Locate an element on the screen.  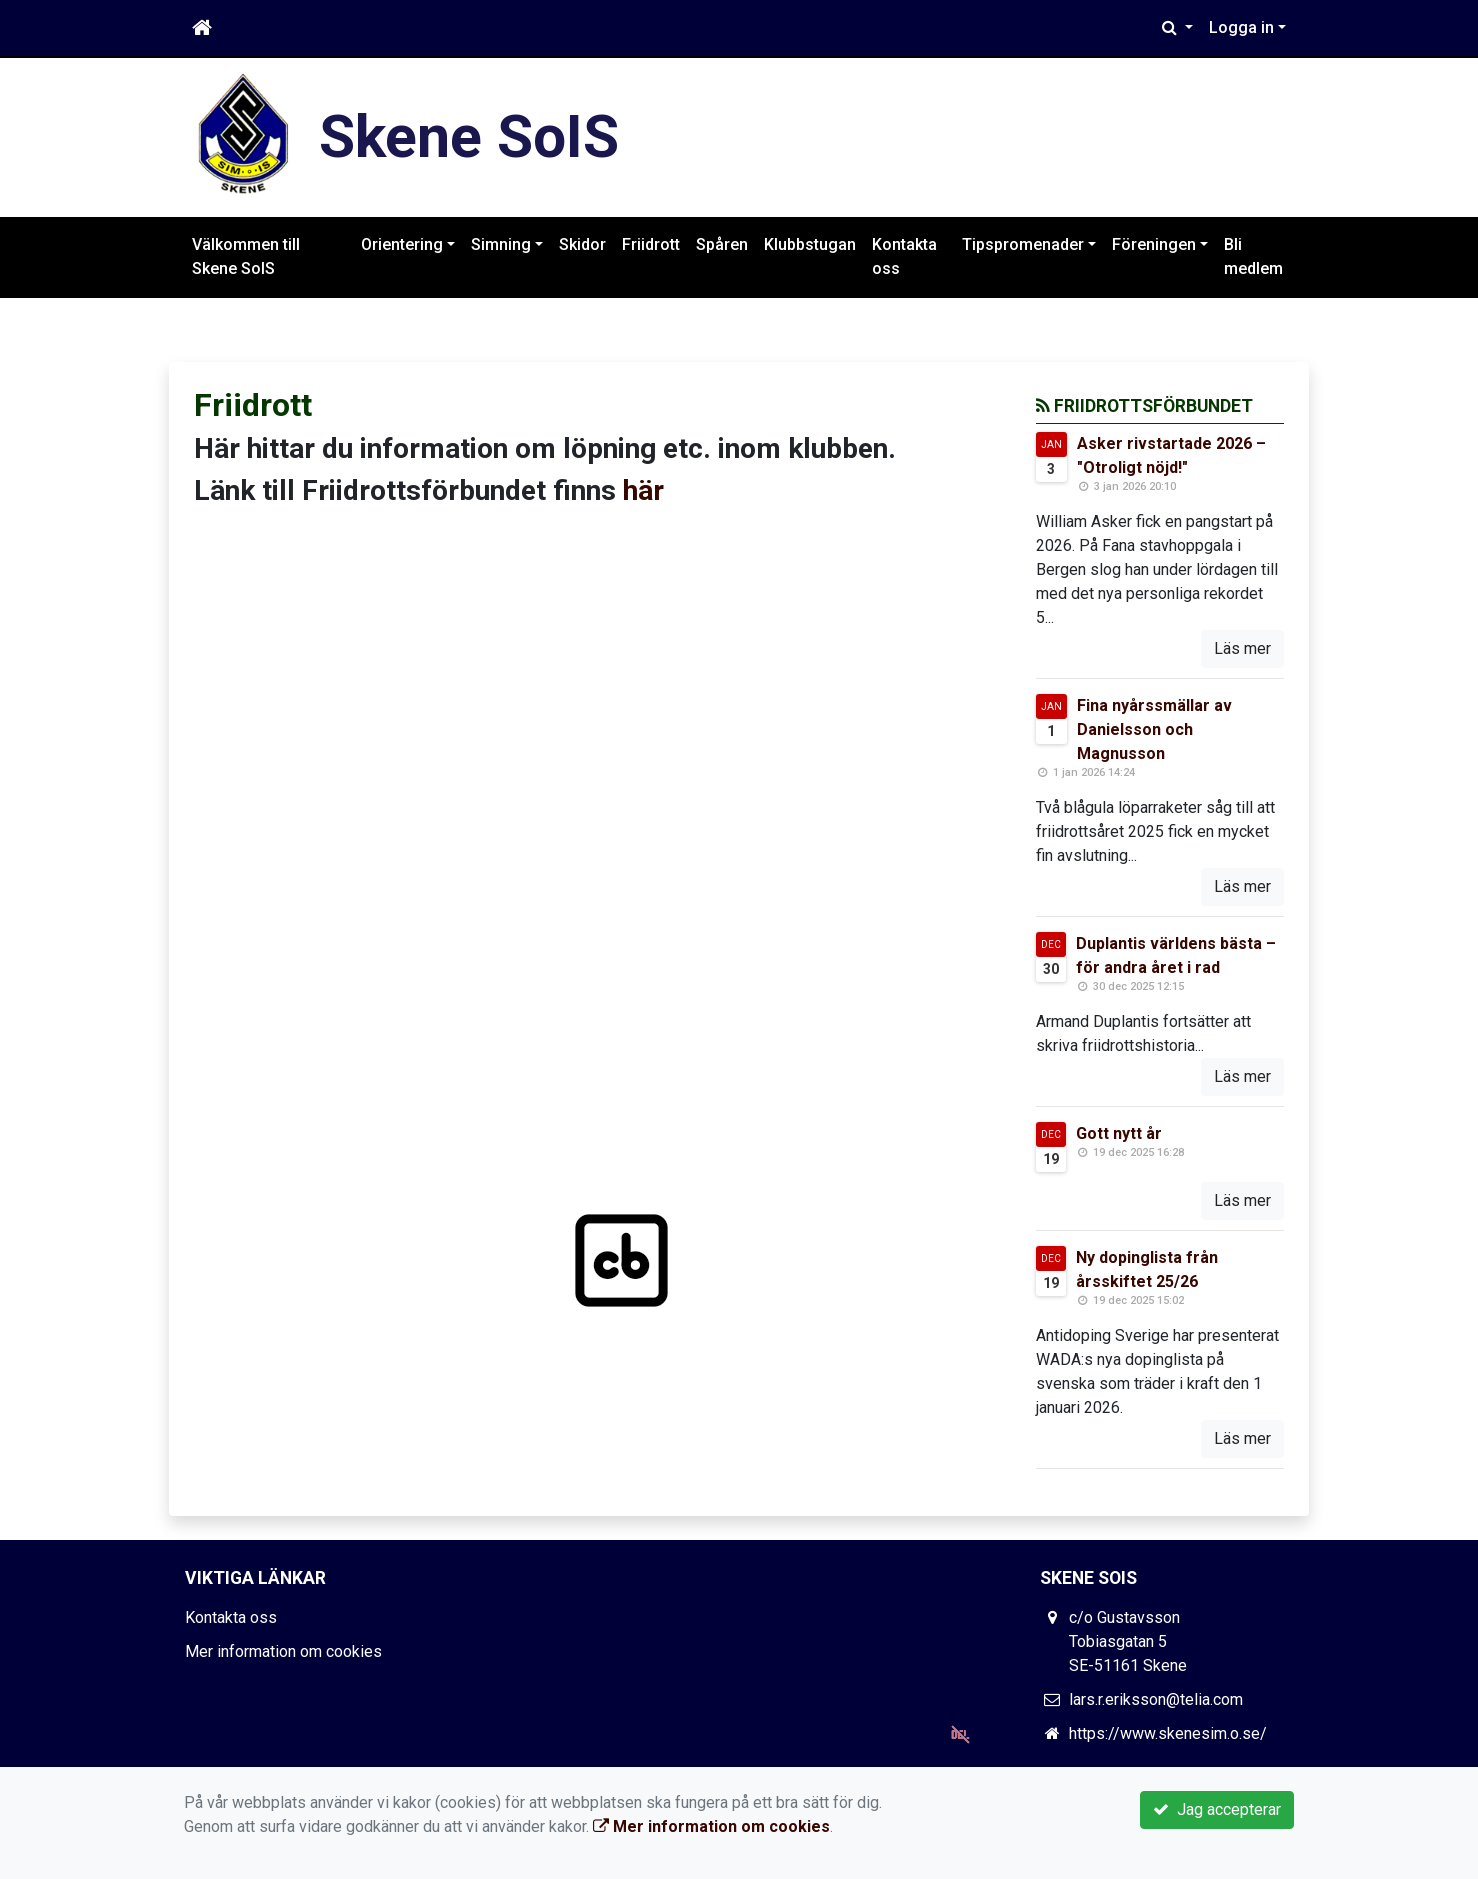
http delete request disabled or unavailable is located at coordinates (960, 1734).